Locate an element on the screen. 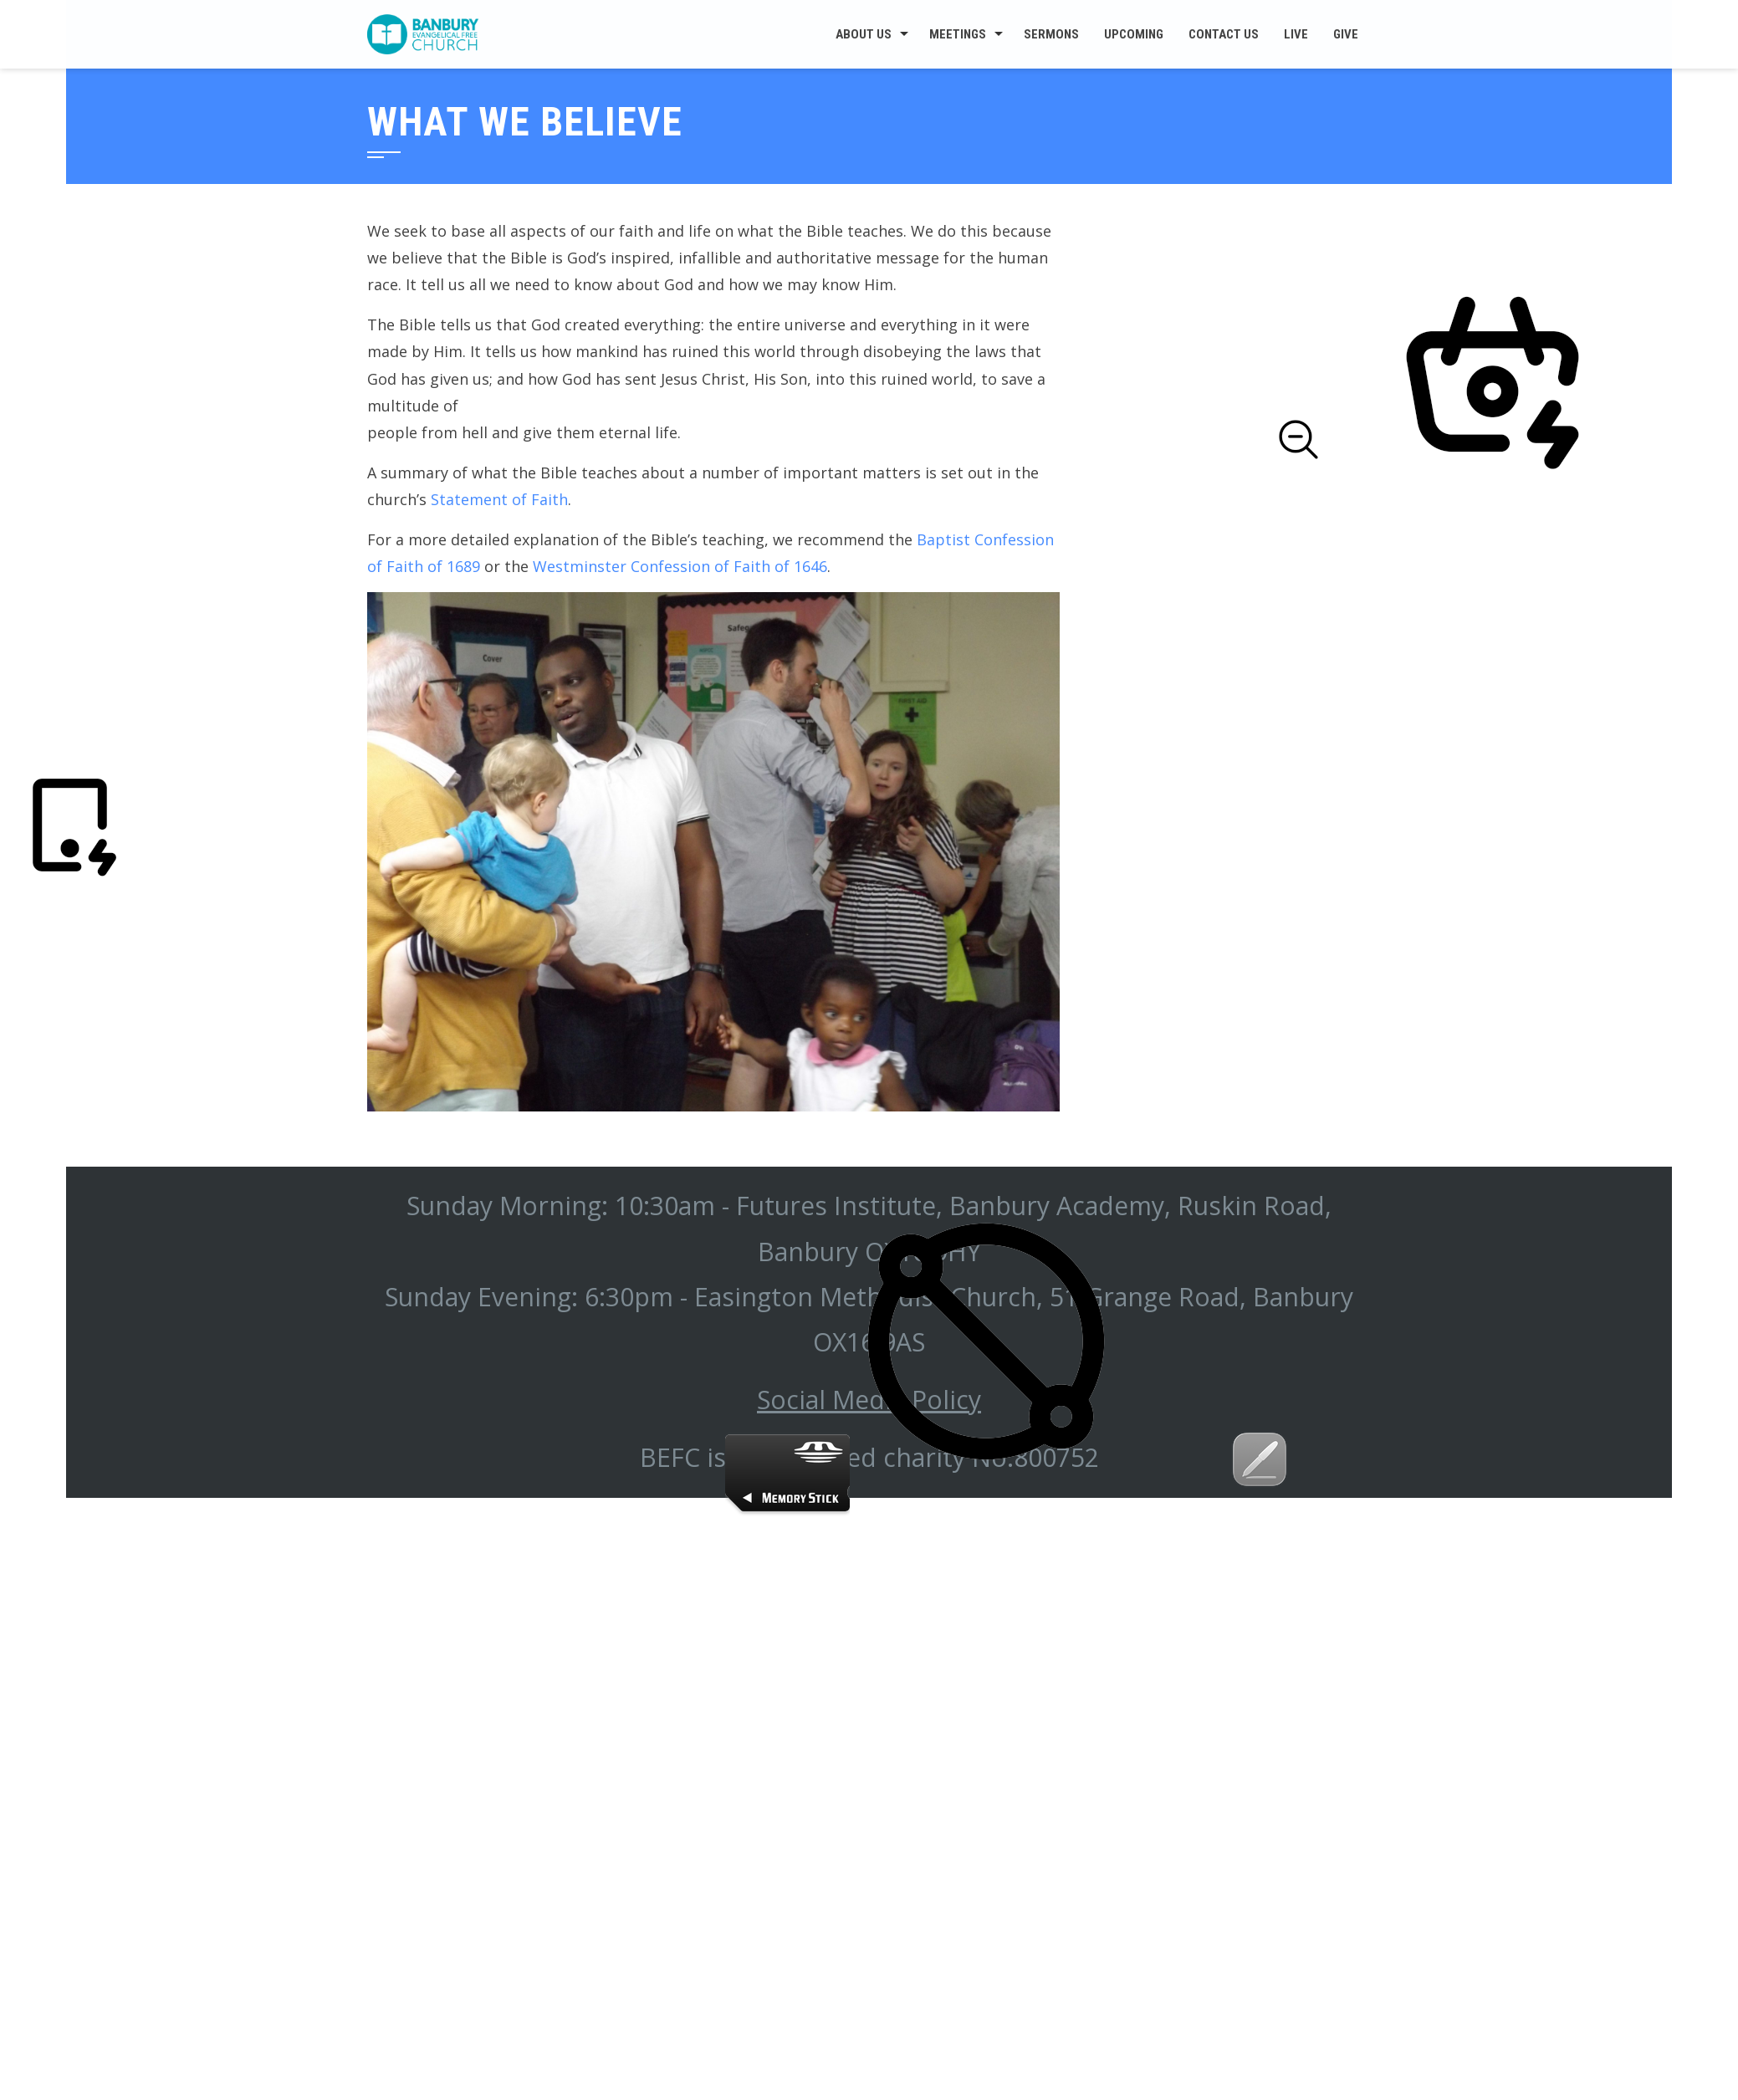 The image size is (1738, 2100). measure or display diameter of a circular object is located at coordinates (986, 1341).